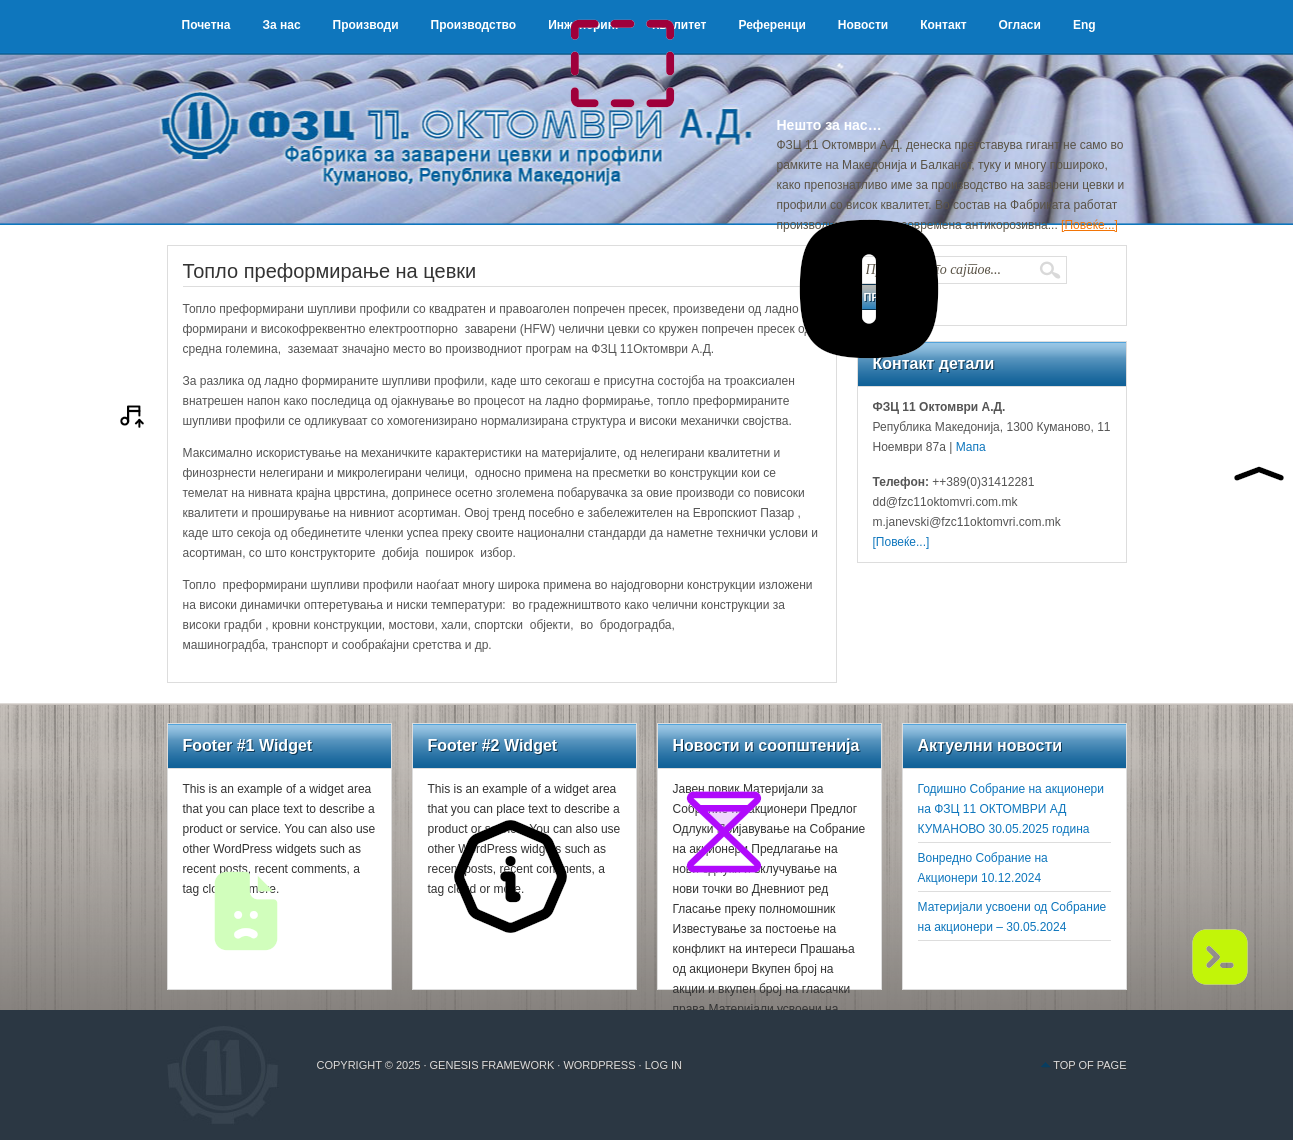 The height and width of the screenshot is (1140, 1293). Describe the element at coordinates (1259, 475) in the screenshot. I see `collapse or minimize a section` at that location.